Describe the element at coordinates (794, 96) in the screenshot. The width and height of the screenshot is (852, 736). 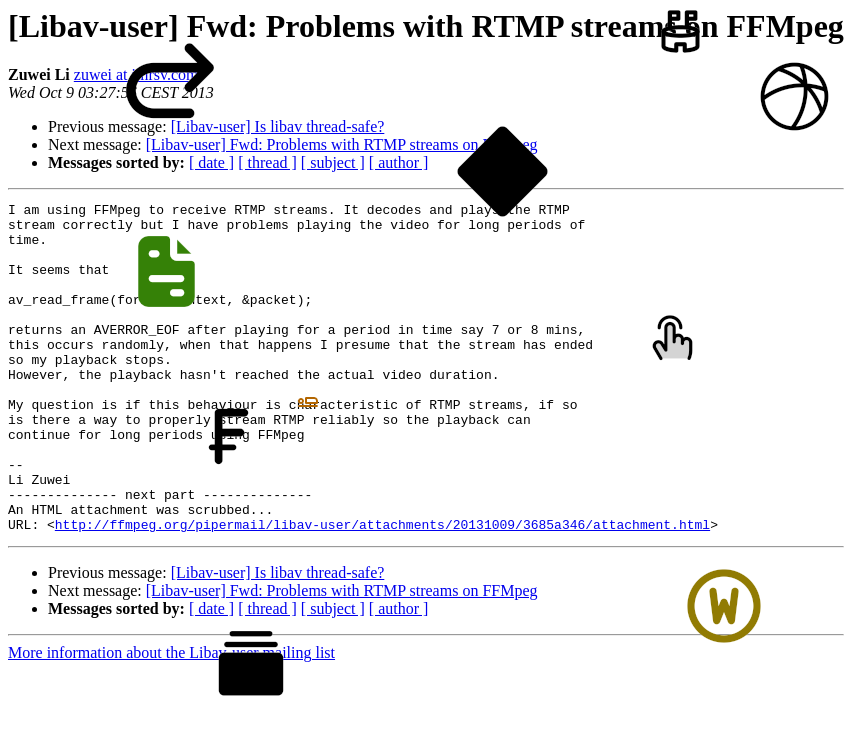
I see `access games or entertainment section` at that location.